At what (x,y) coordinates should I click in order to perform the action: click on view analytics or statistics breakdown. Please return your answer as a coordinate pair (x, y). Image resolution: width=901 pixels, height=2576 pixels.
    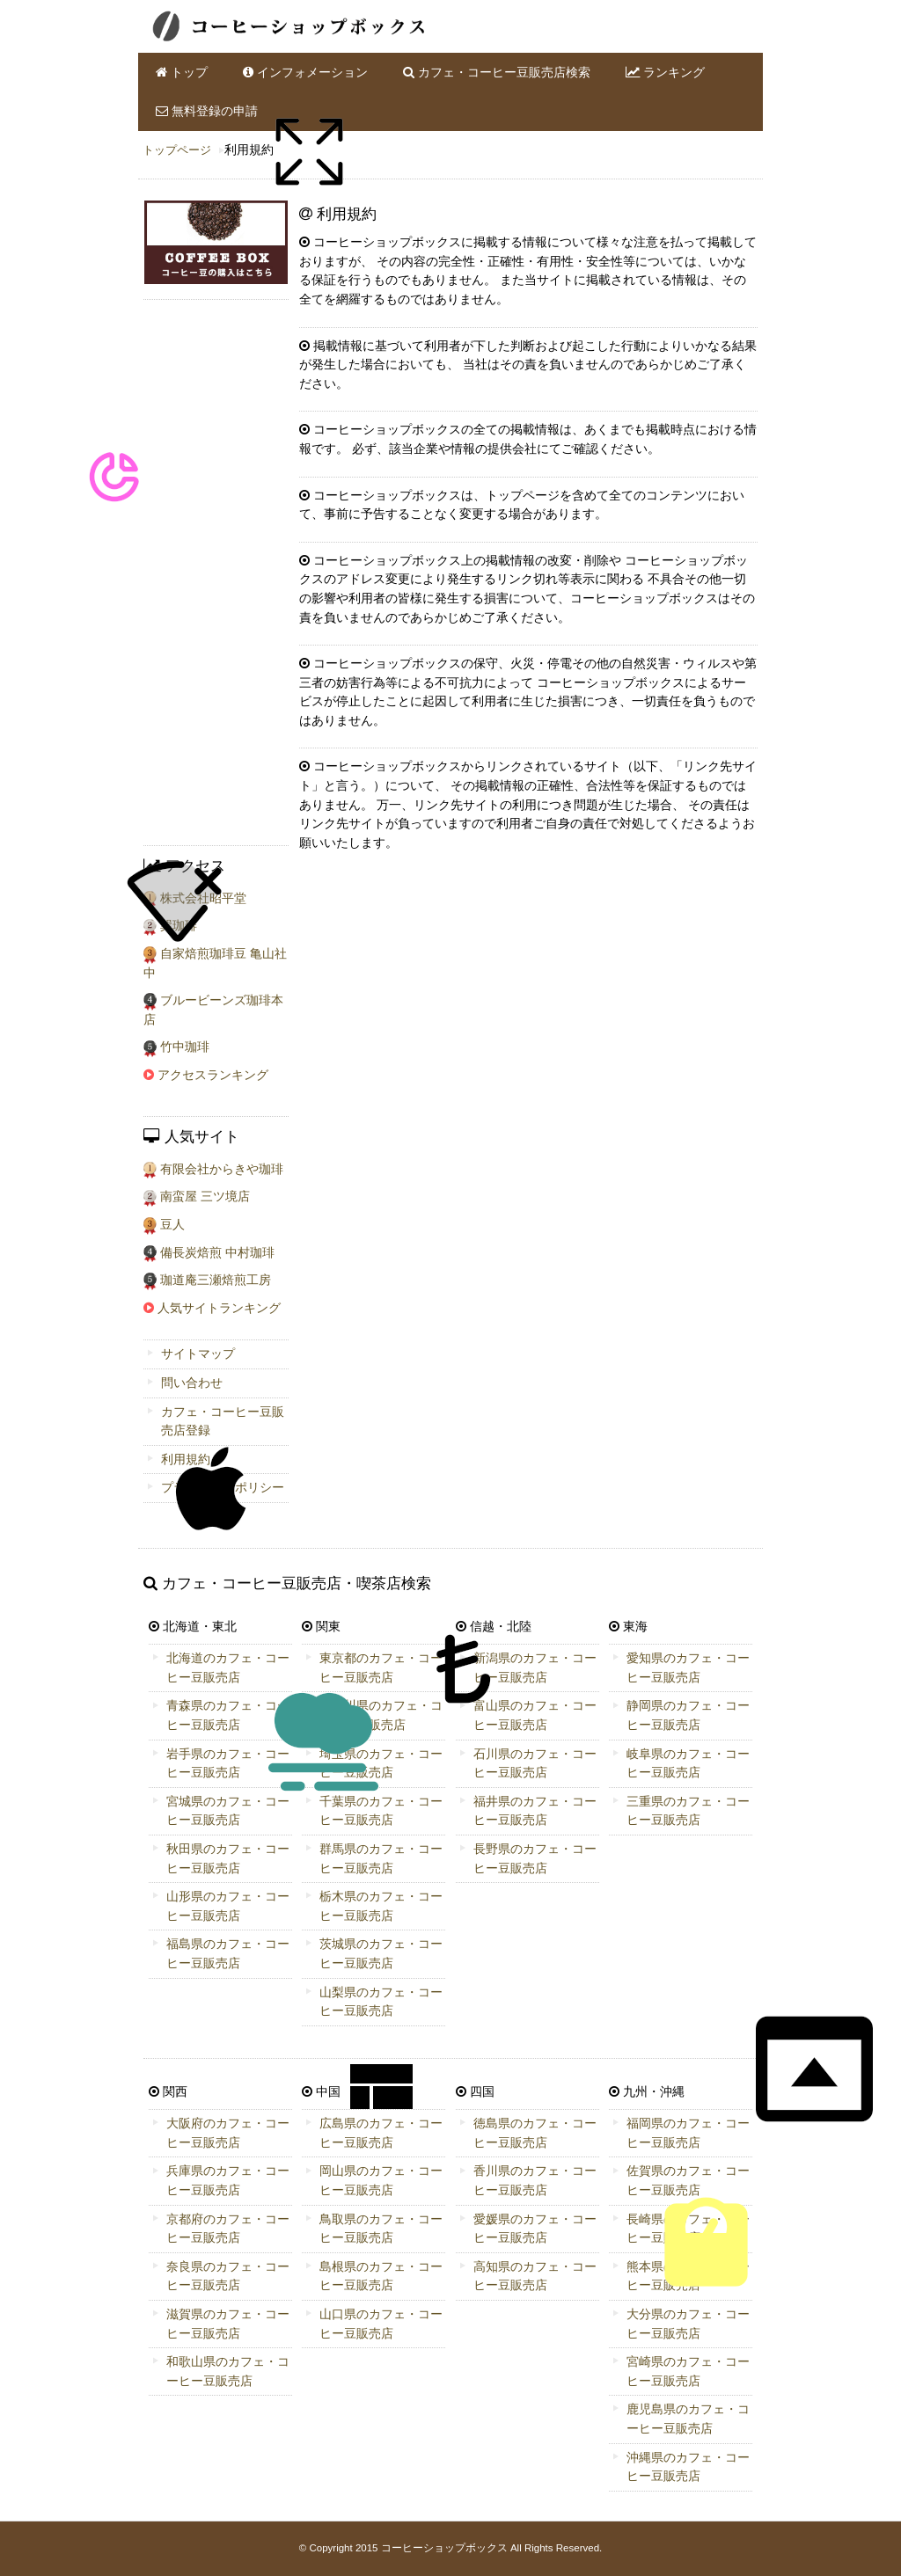
    Looking at the image, I should click on (114, 477).